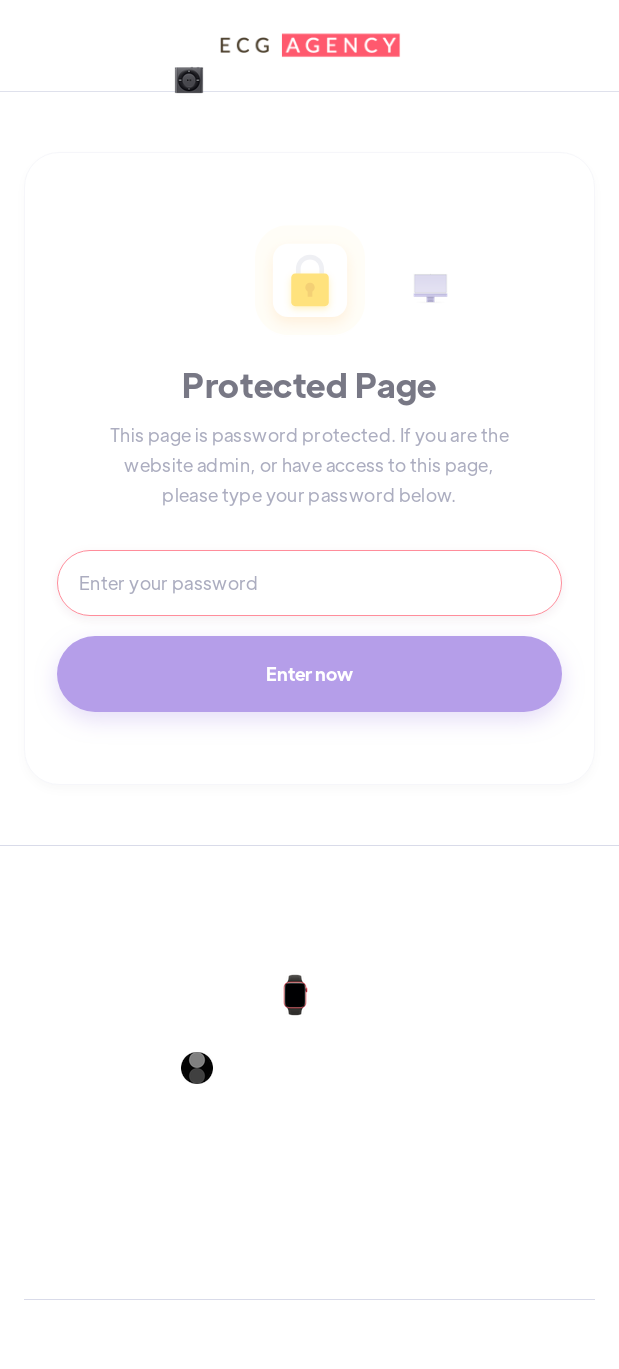 This screenshot has height=1369, width=619. What do you see at coordinates (189, 80) in the screenshot?
I see `manage your connected iPod shuffle device` at bounding box center [189, 80].